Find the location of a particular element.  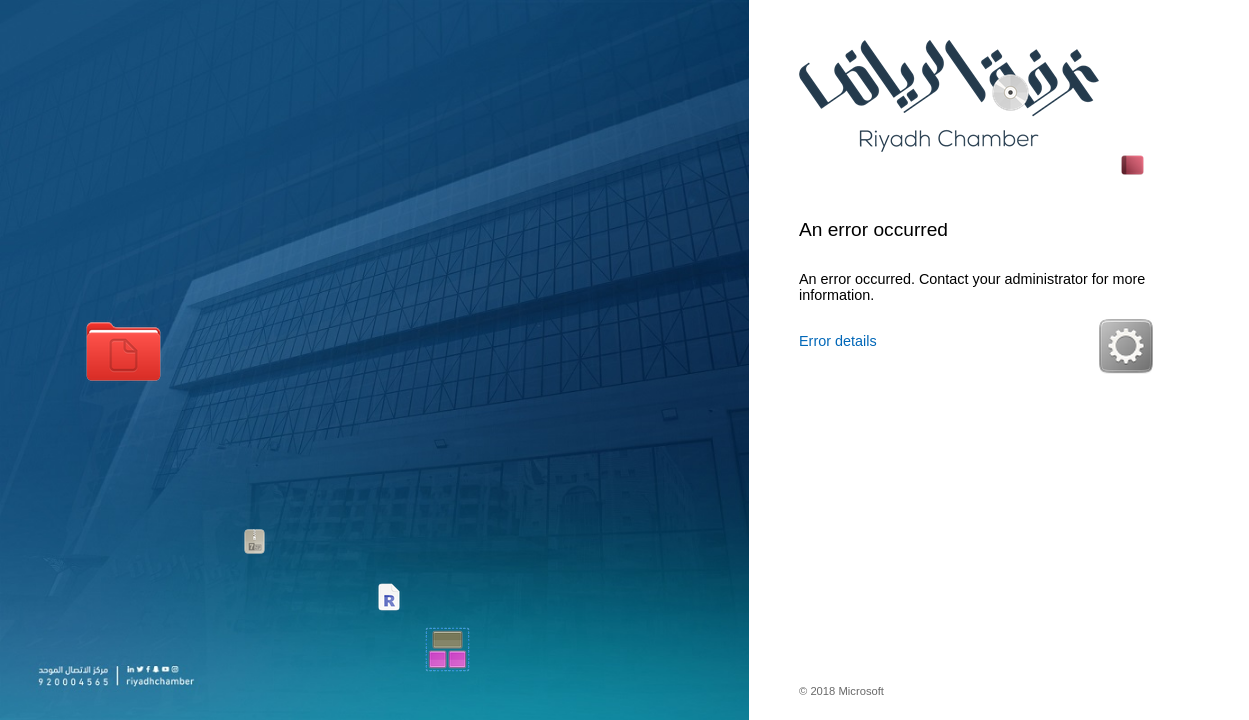

select all items in the current view is located at coordinates (447, 649).